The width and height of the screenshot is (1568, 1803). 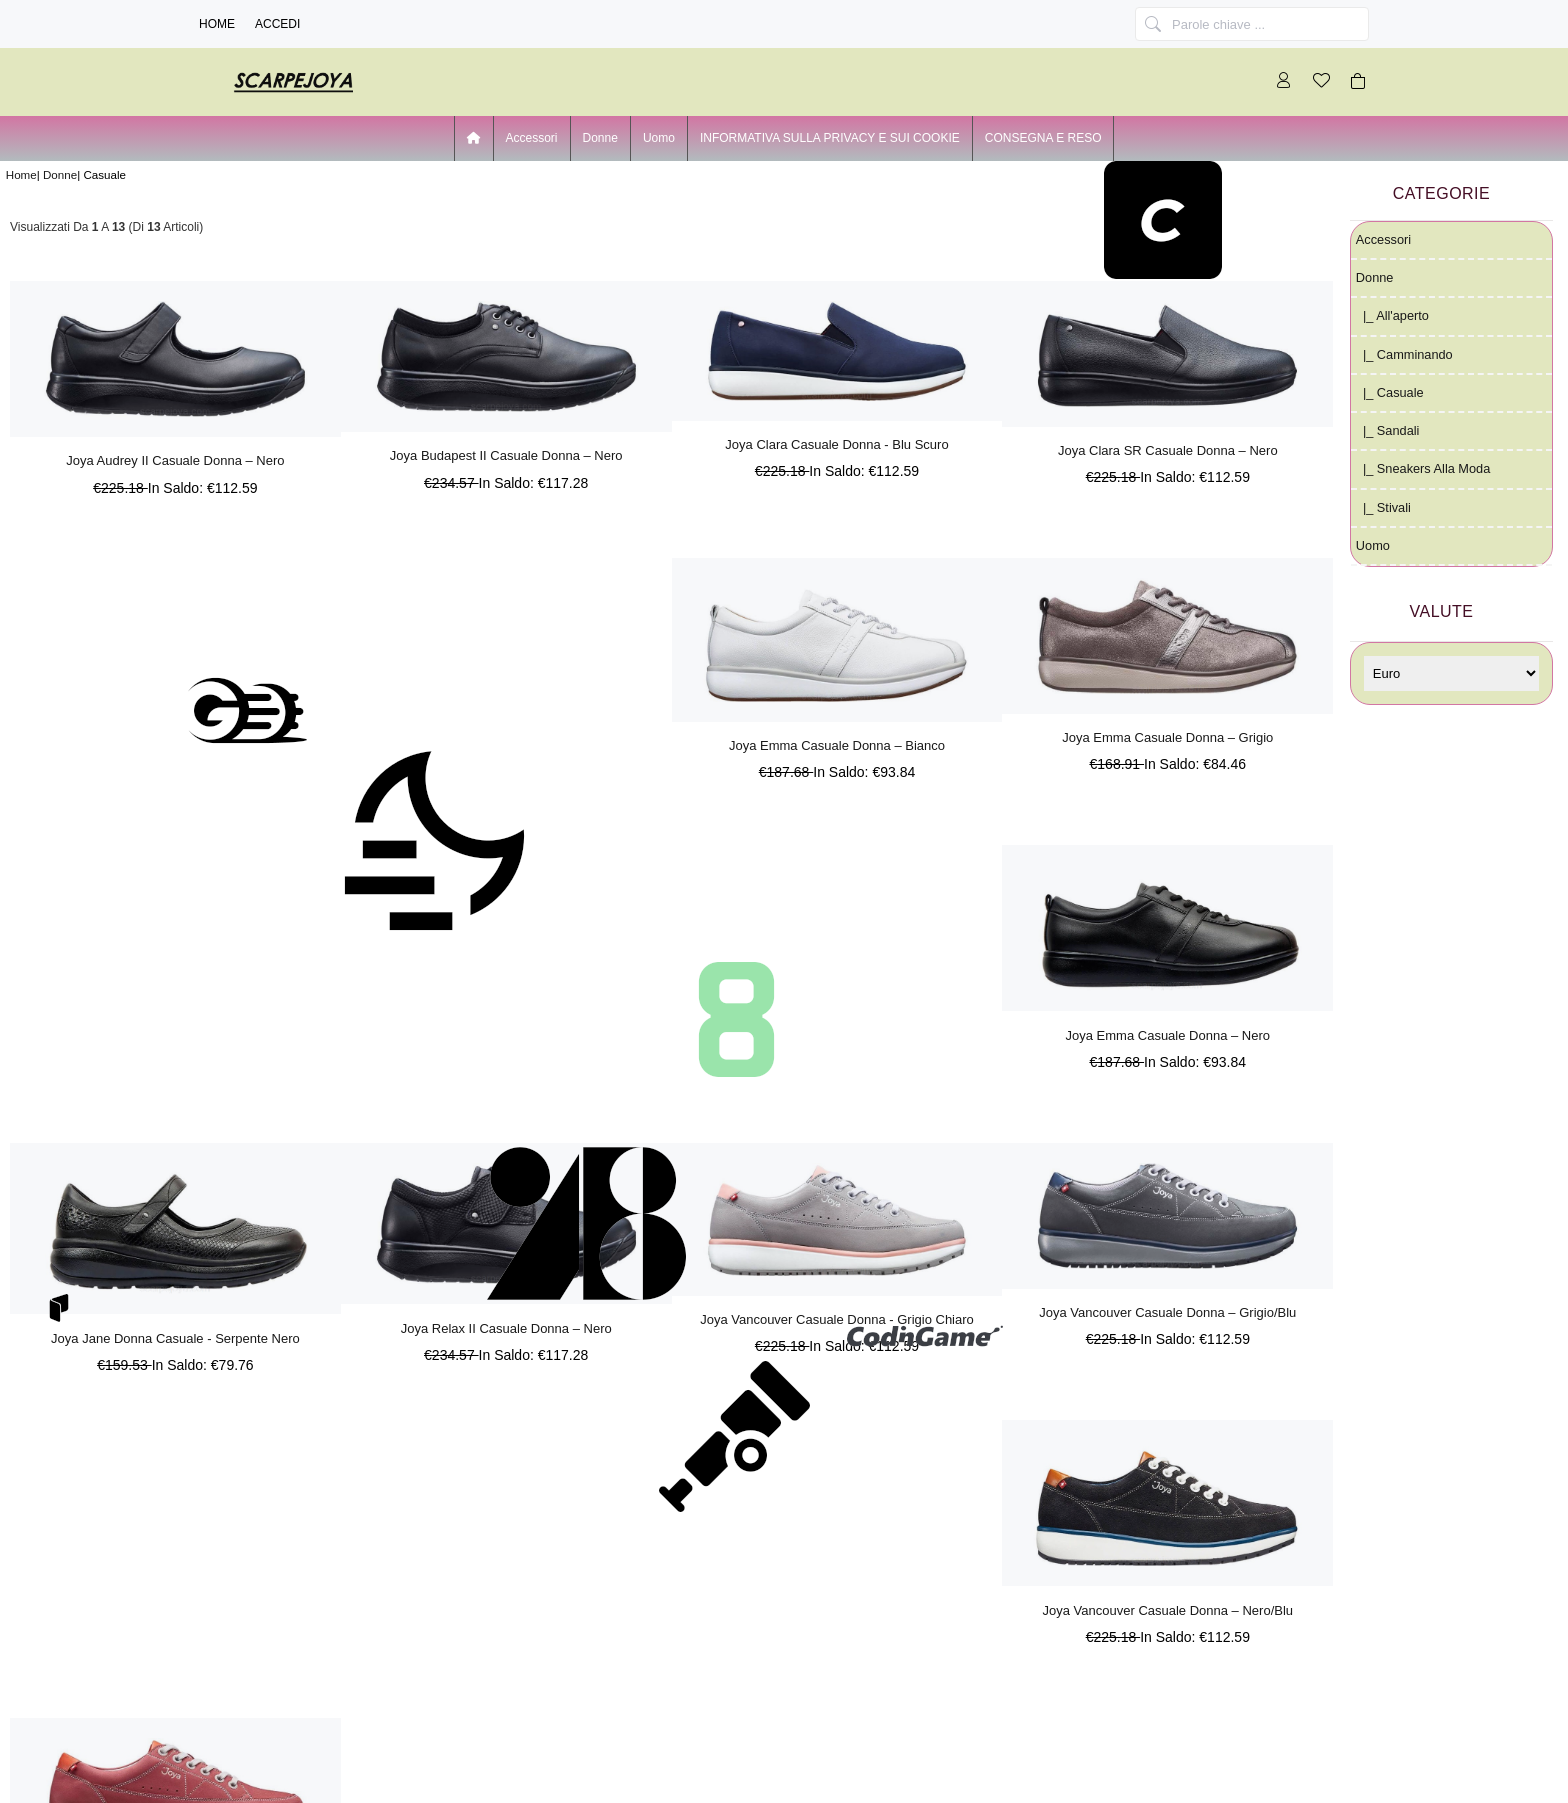 What do you see at coordinates (586, 1223) in the screenshot?
I see `open Google Fonts website or service` at bounding box center [586, 1223].